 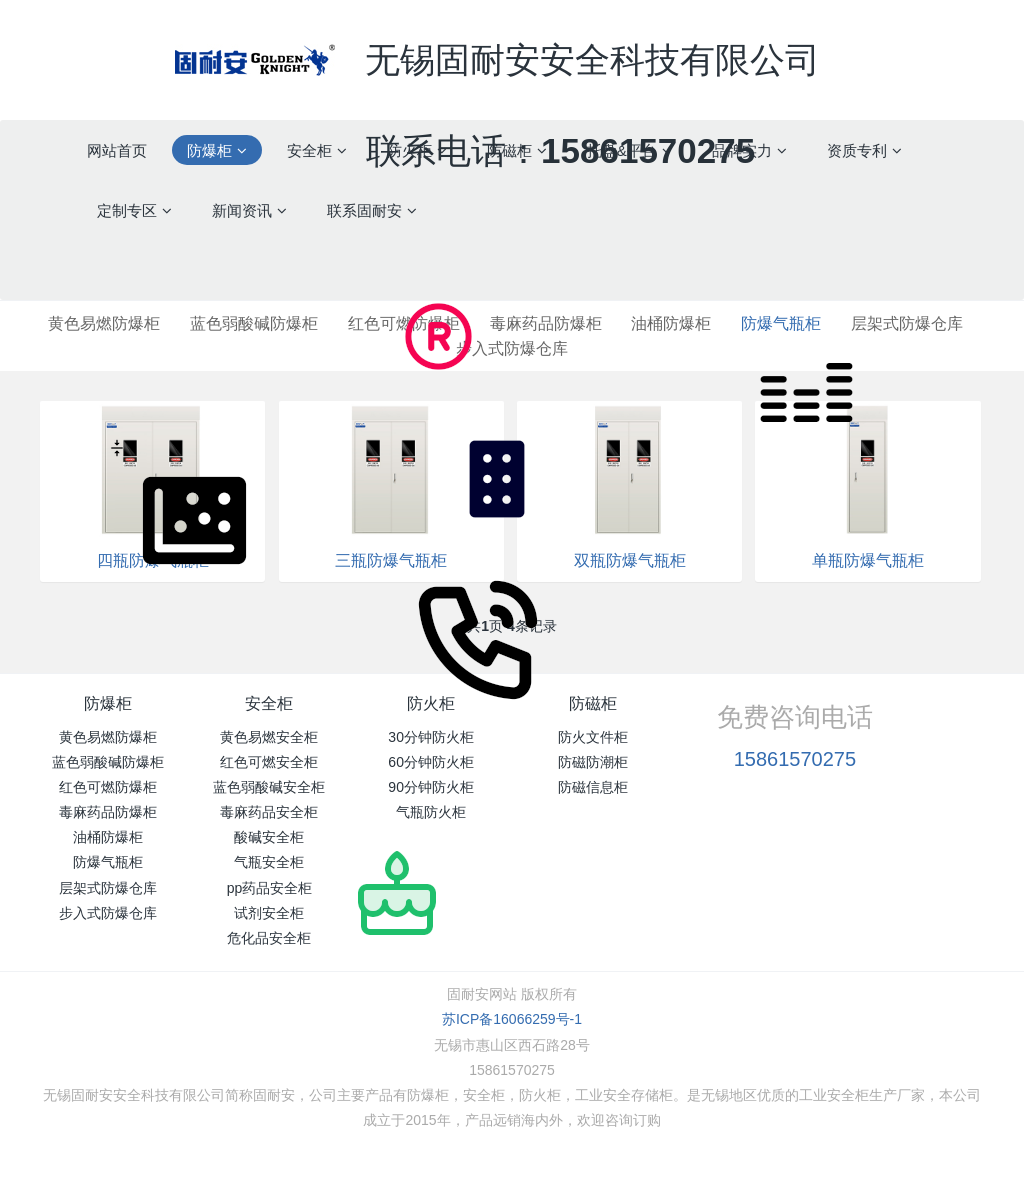 What do you see at coordinates (117, 448) in the screenshot?
I see `center content vertically` at bounding box center [117, 448].